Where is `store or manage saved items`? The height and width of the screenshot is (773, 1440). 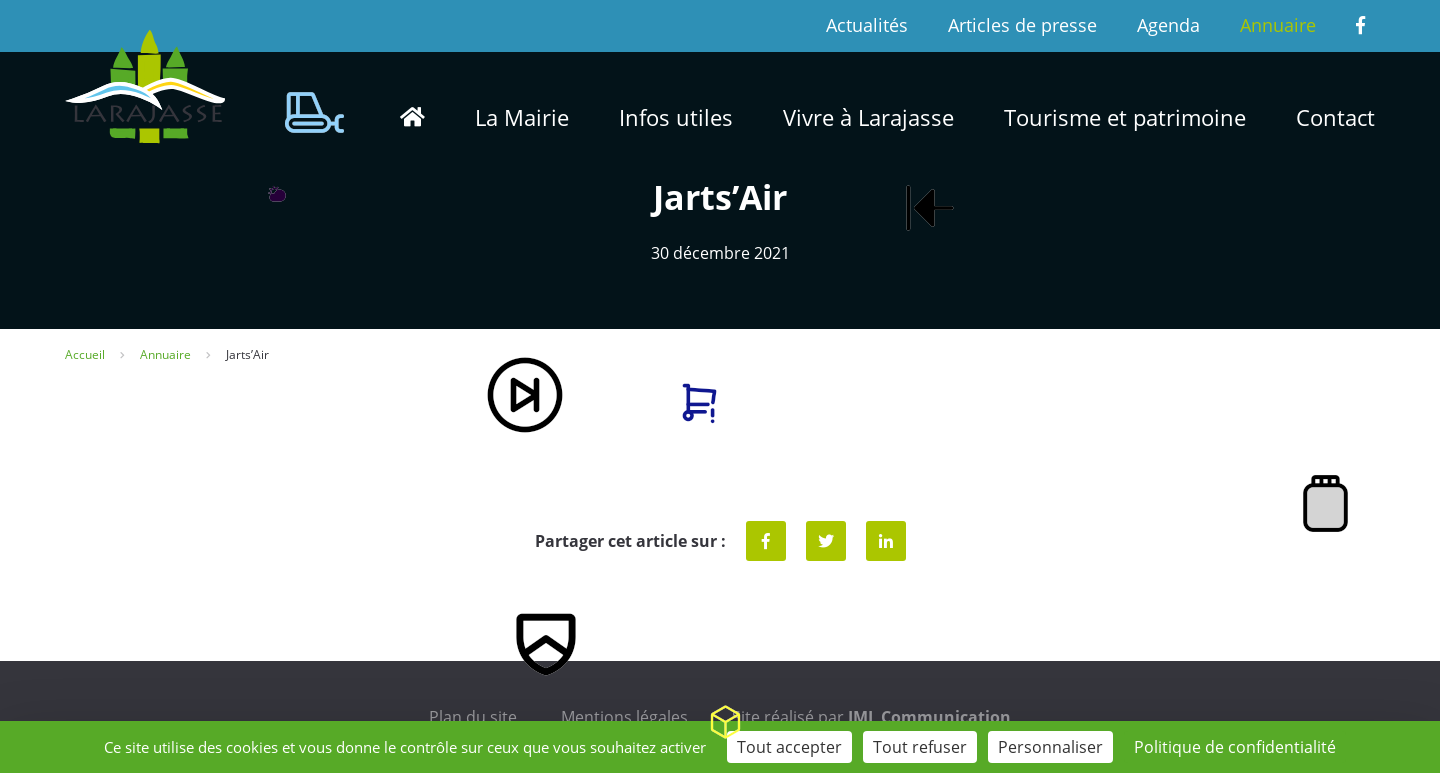 store or manage saved items is located at coordinates (1325, 503).